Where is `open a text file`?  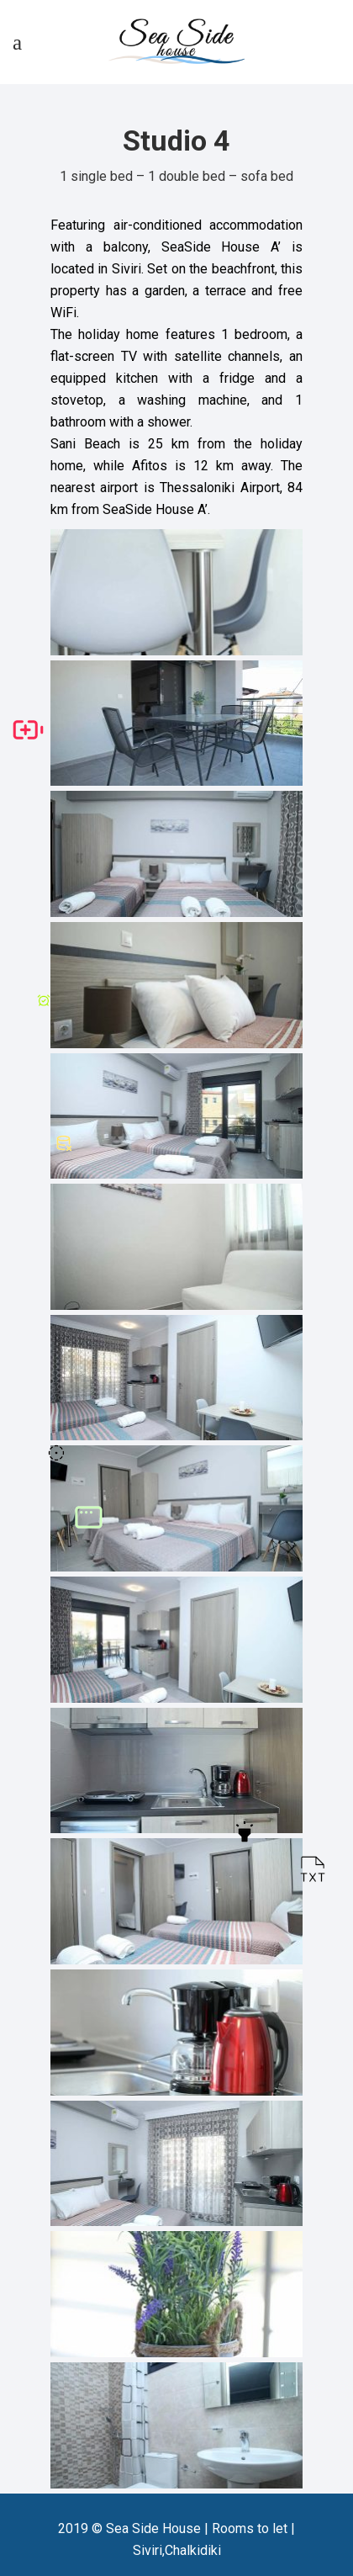
open a text file is located at coordinates (313, 1870).